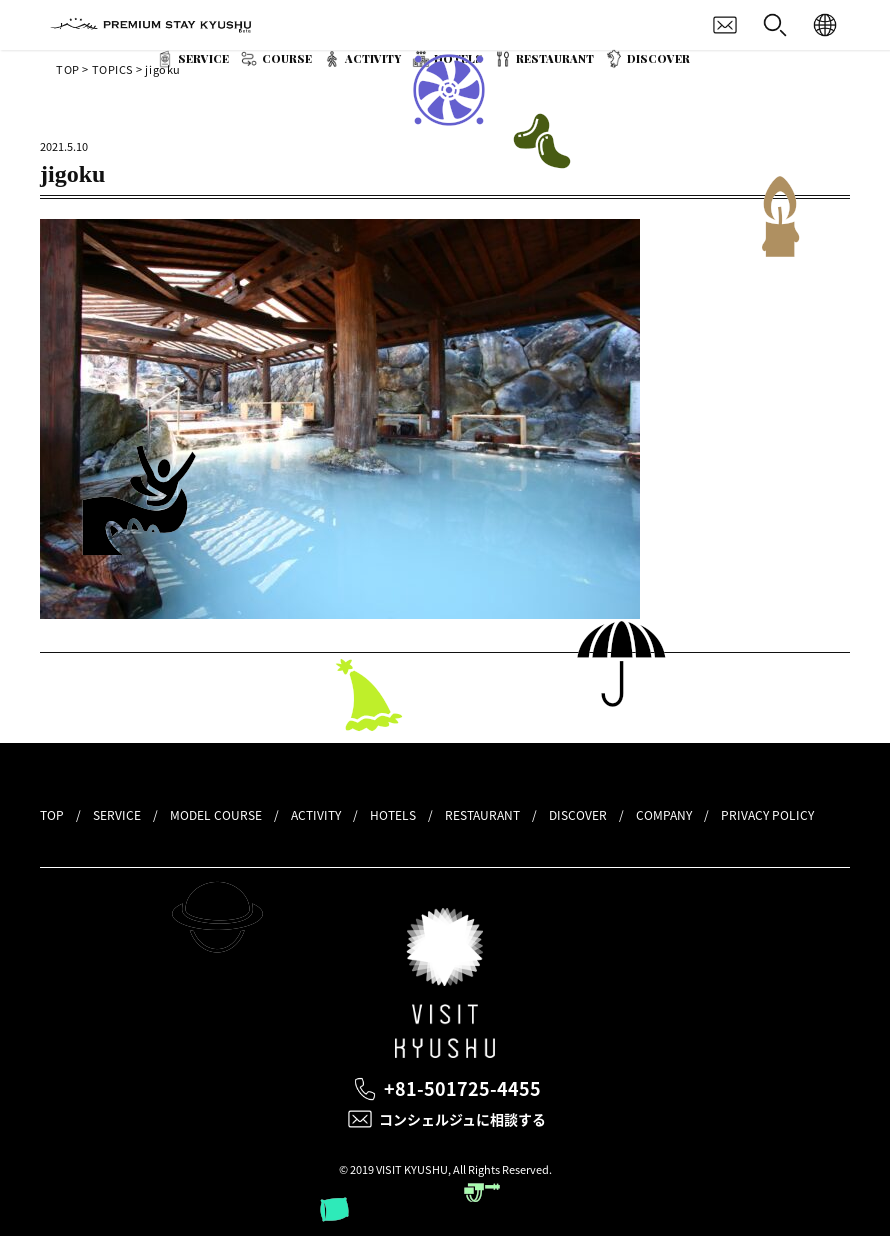  What do you see at coordinates (621, 663) in the screenshot?
I see `view weather forecast or rain conditions` at bounding box center [621, 663].